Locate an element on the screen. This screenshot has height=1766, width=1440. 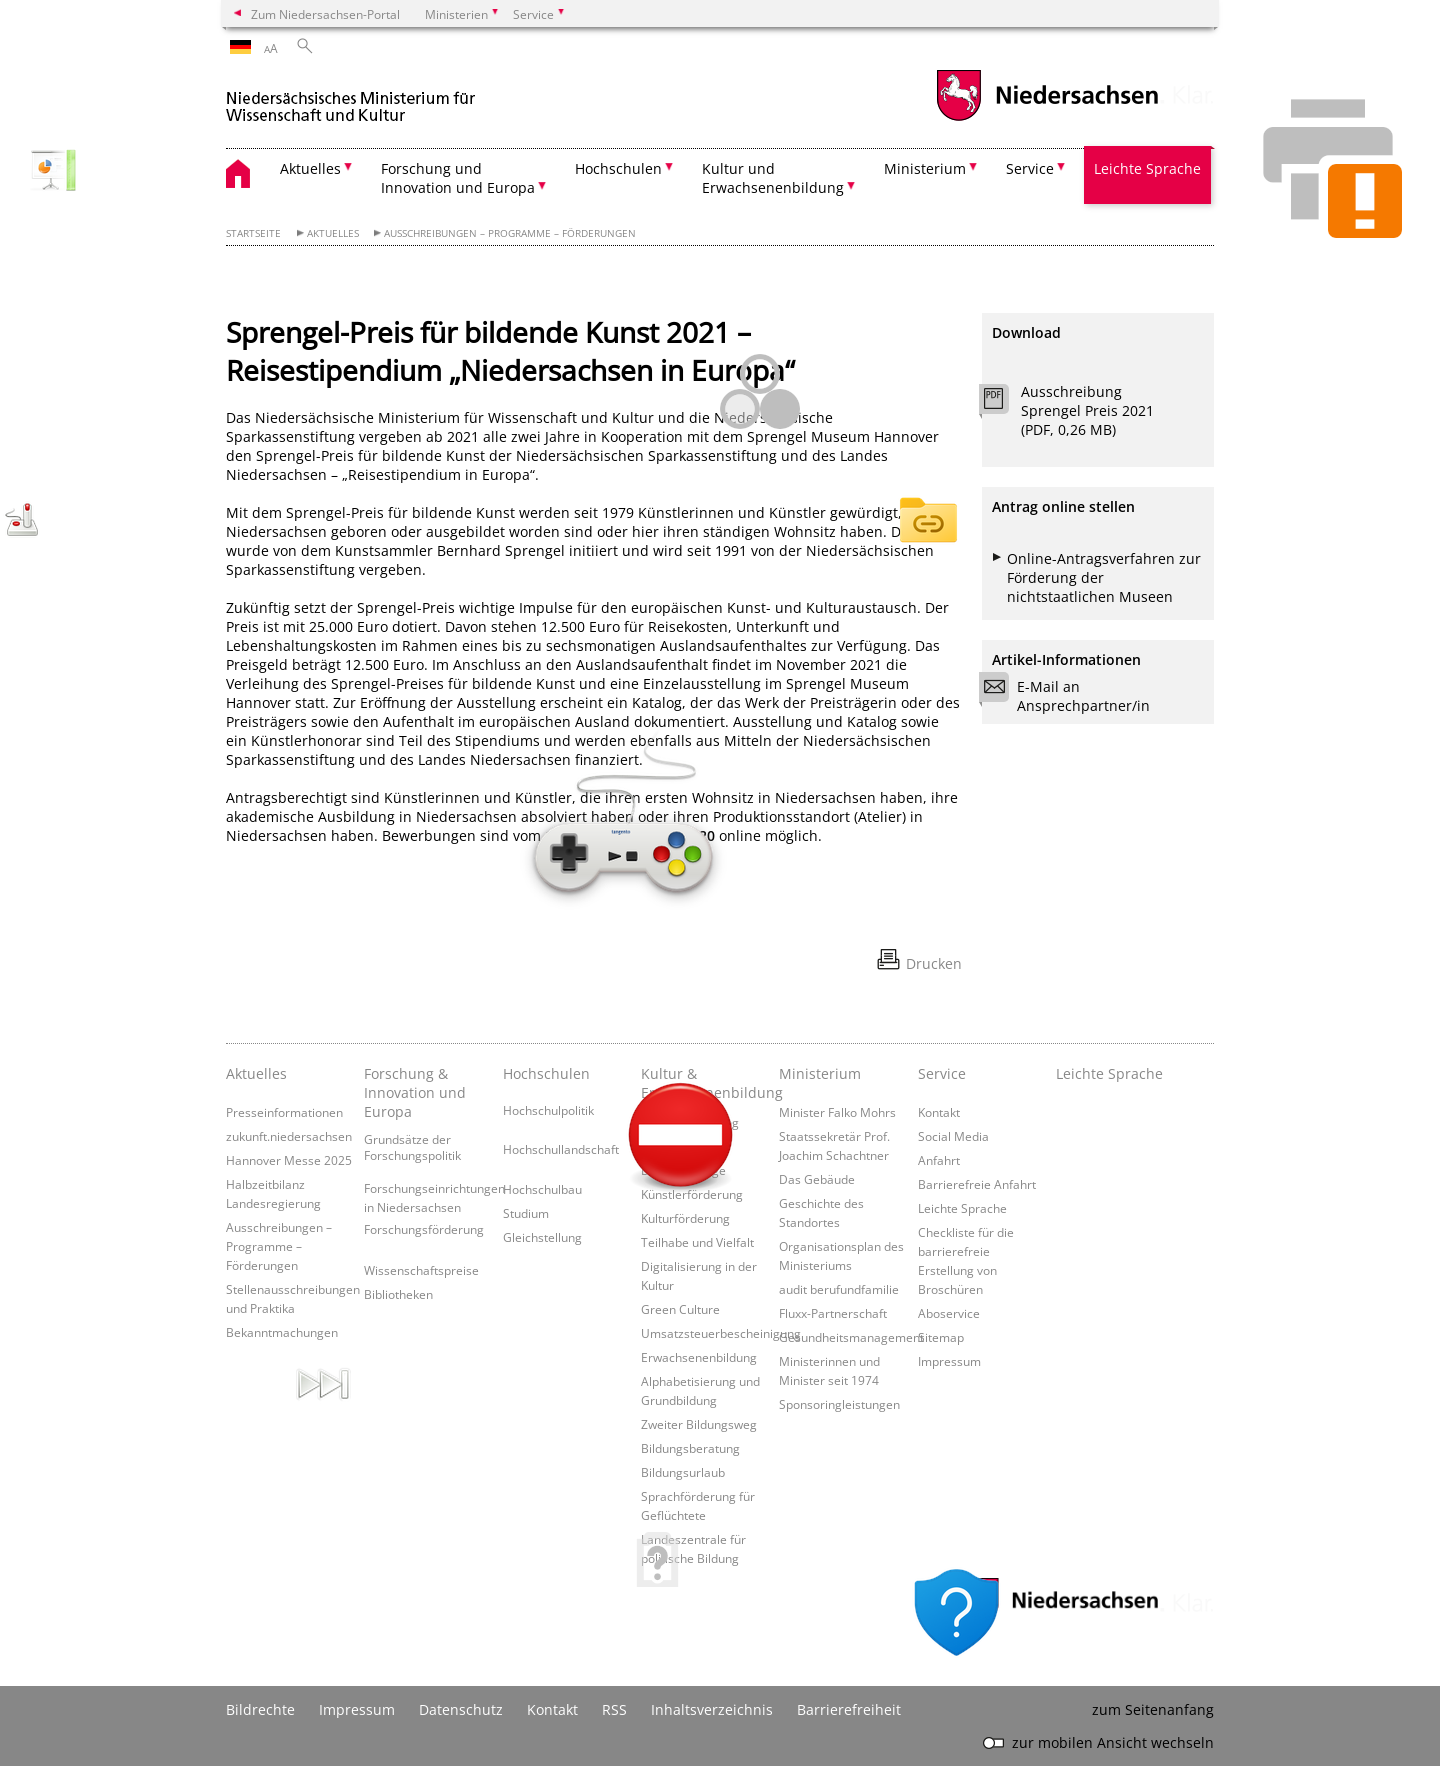
skip to next track in media player is located at coordinates (323, 1384).